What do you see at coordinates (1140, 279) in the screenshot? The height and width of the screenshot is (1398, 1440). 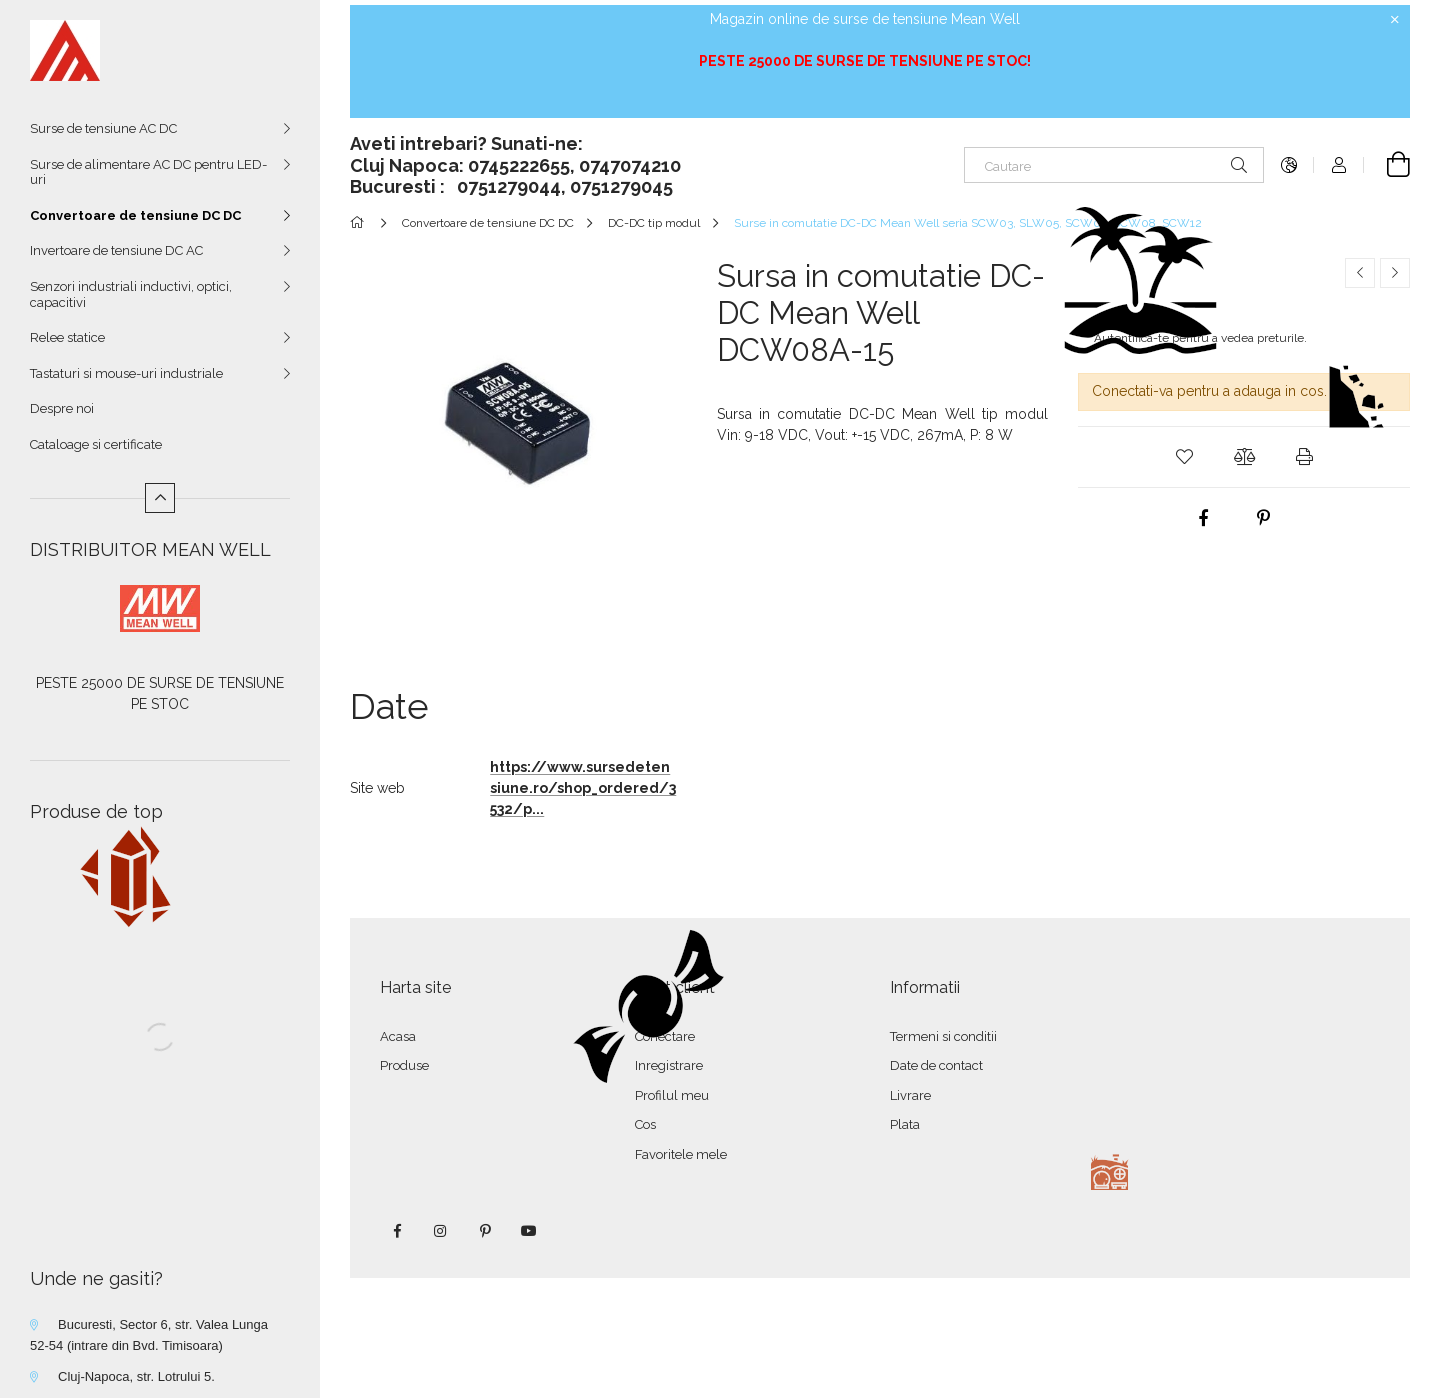 I see `navigate to island or beach location` at bounding box center [1140, 279].